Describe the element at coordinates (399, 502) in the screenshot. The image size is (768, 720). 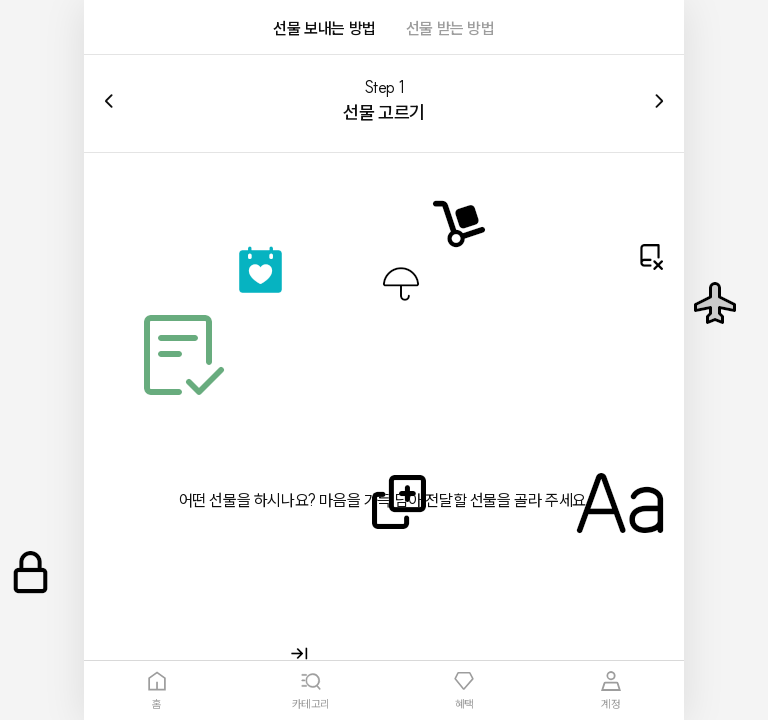
I see `duplicate or copy an item` at that location.